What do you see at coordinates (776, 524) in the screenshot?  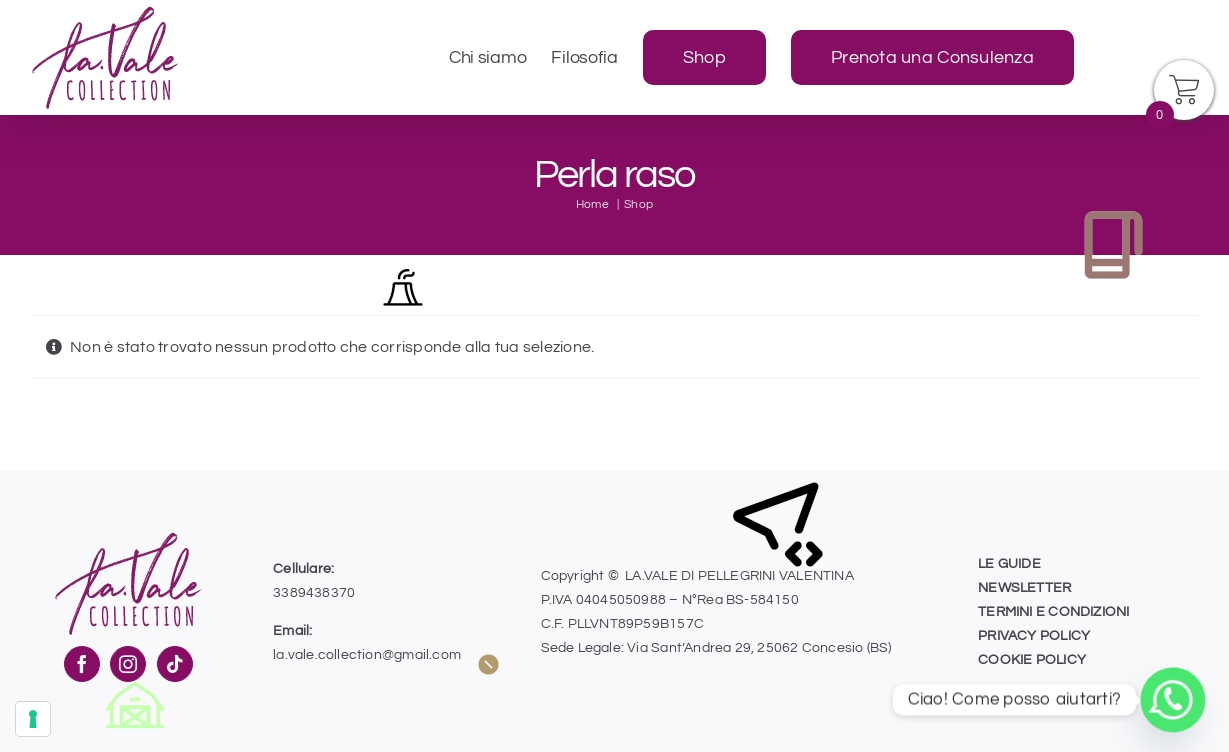 I see `access location-based developer tools` at bounding box center [776, 524].